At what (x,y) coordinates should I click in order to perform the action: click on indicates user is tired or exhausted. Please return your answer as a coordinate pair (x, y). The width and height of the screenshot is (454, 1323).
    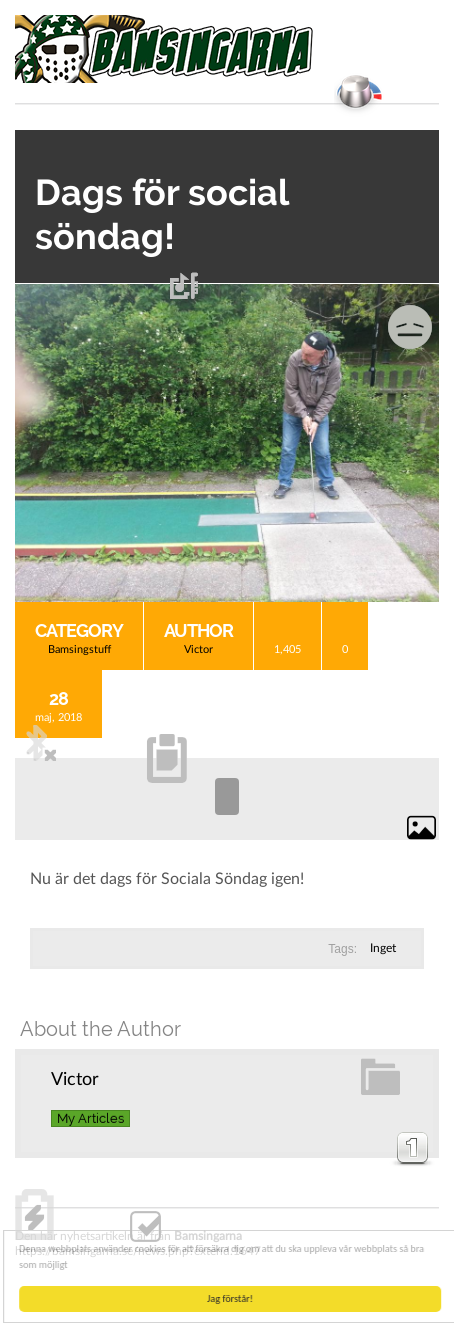
    Looking at the image, I should click on (410, 327).